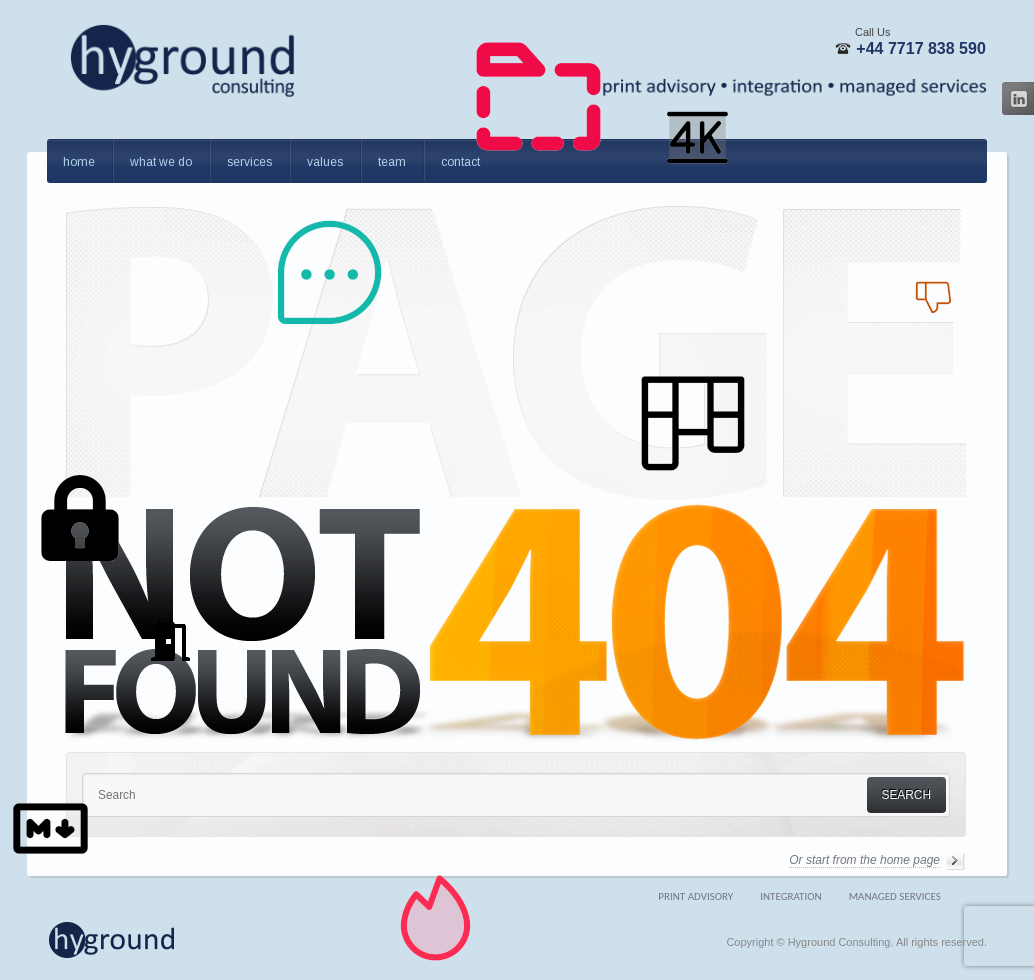 The width and height of the screenshot is (1034, 980). What do you see at coordinates (538, 97) in the screenshot?
I see `create a new folder` at bounding box center [538, 97].